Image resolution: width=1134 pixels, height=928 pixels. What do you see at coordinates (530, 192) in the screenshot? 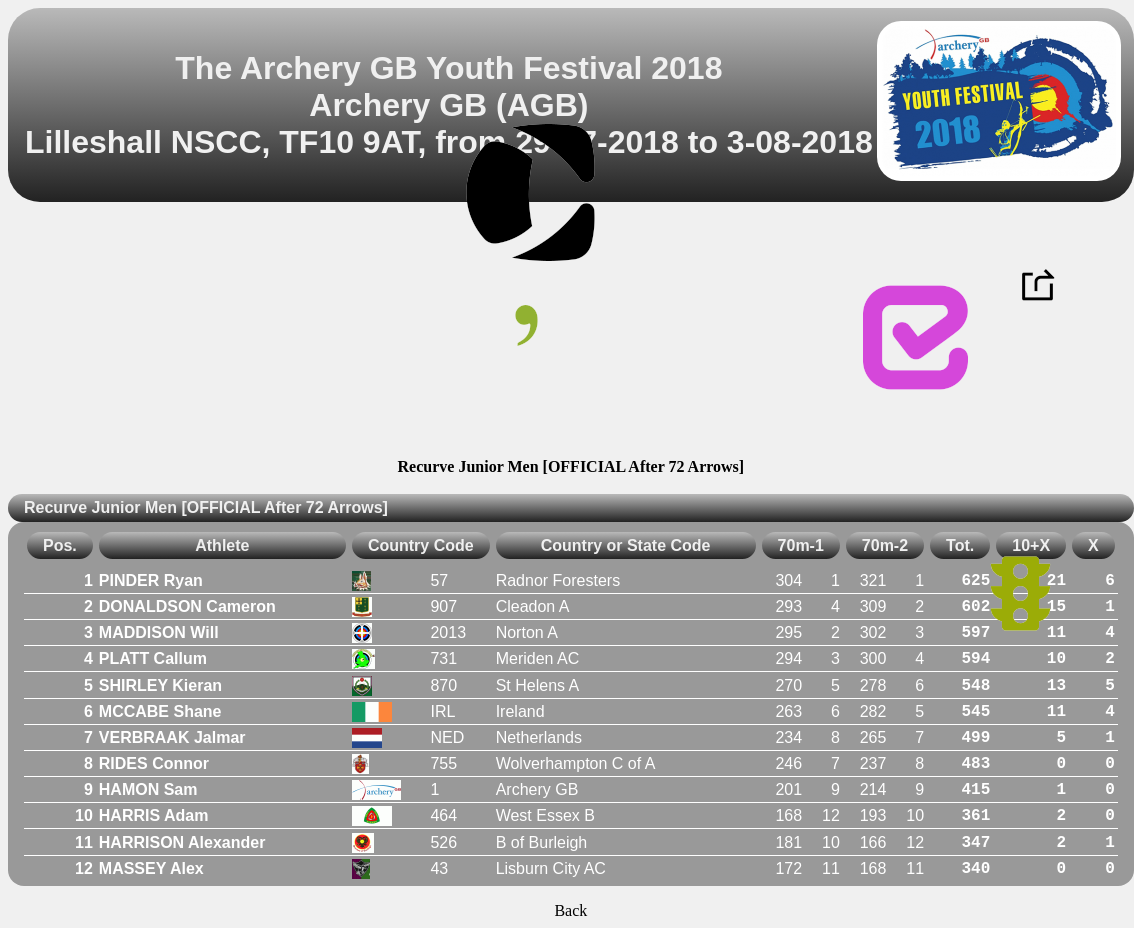
I see `conekta payment platform logo` at bounding box center [530, 192].